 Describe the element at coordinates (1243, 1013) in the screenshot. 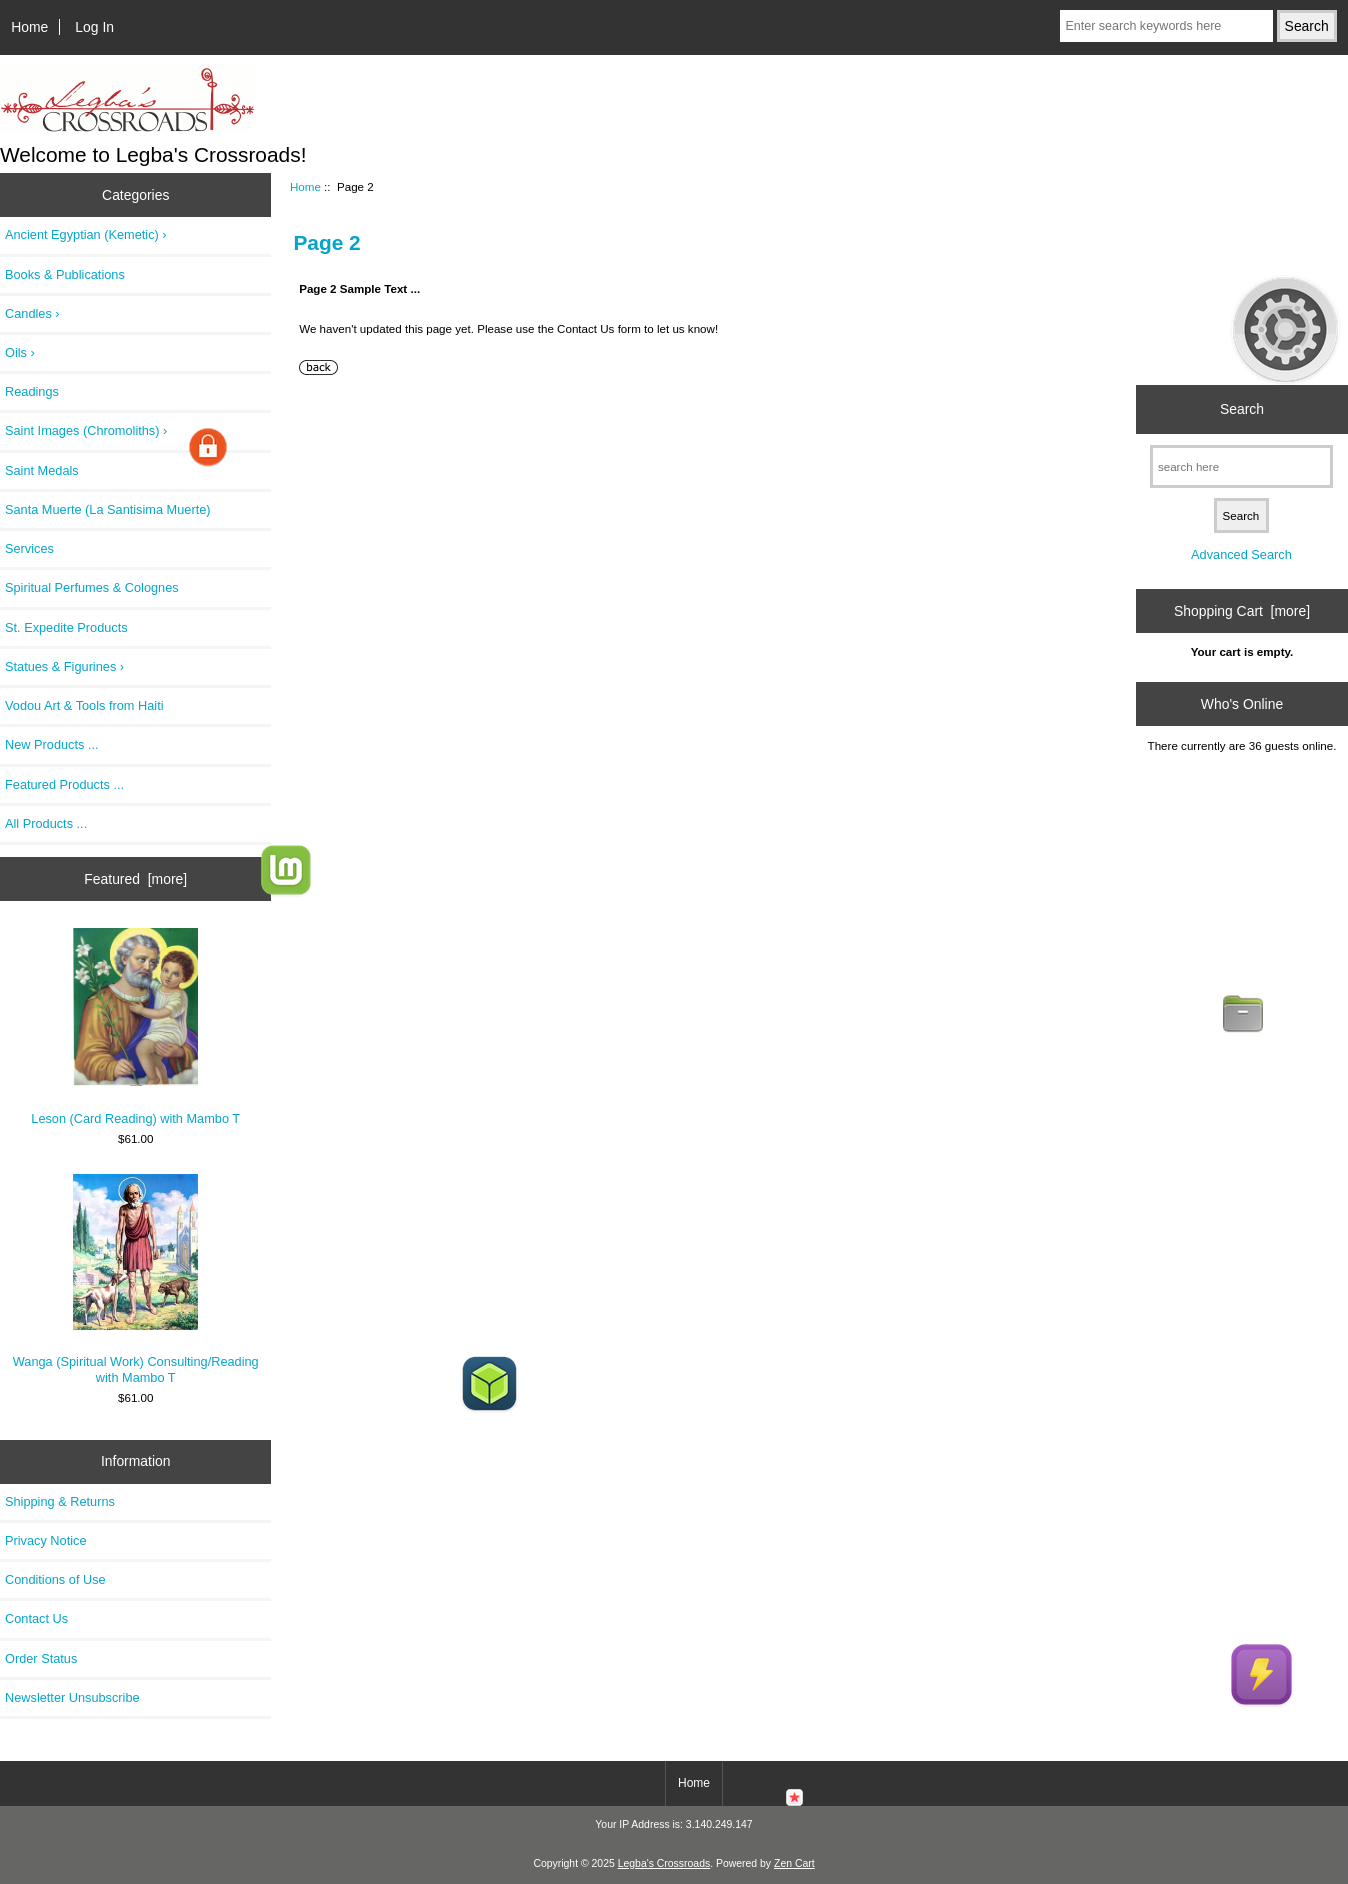

I see `open file manager application` at that location.